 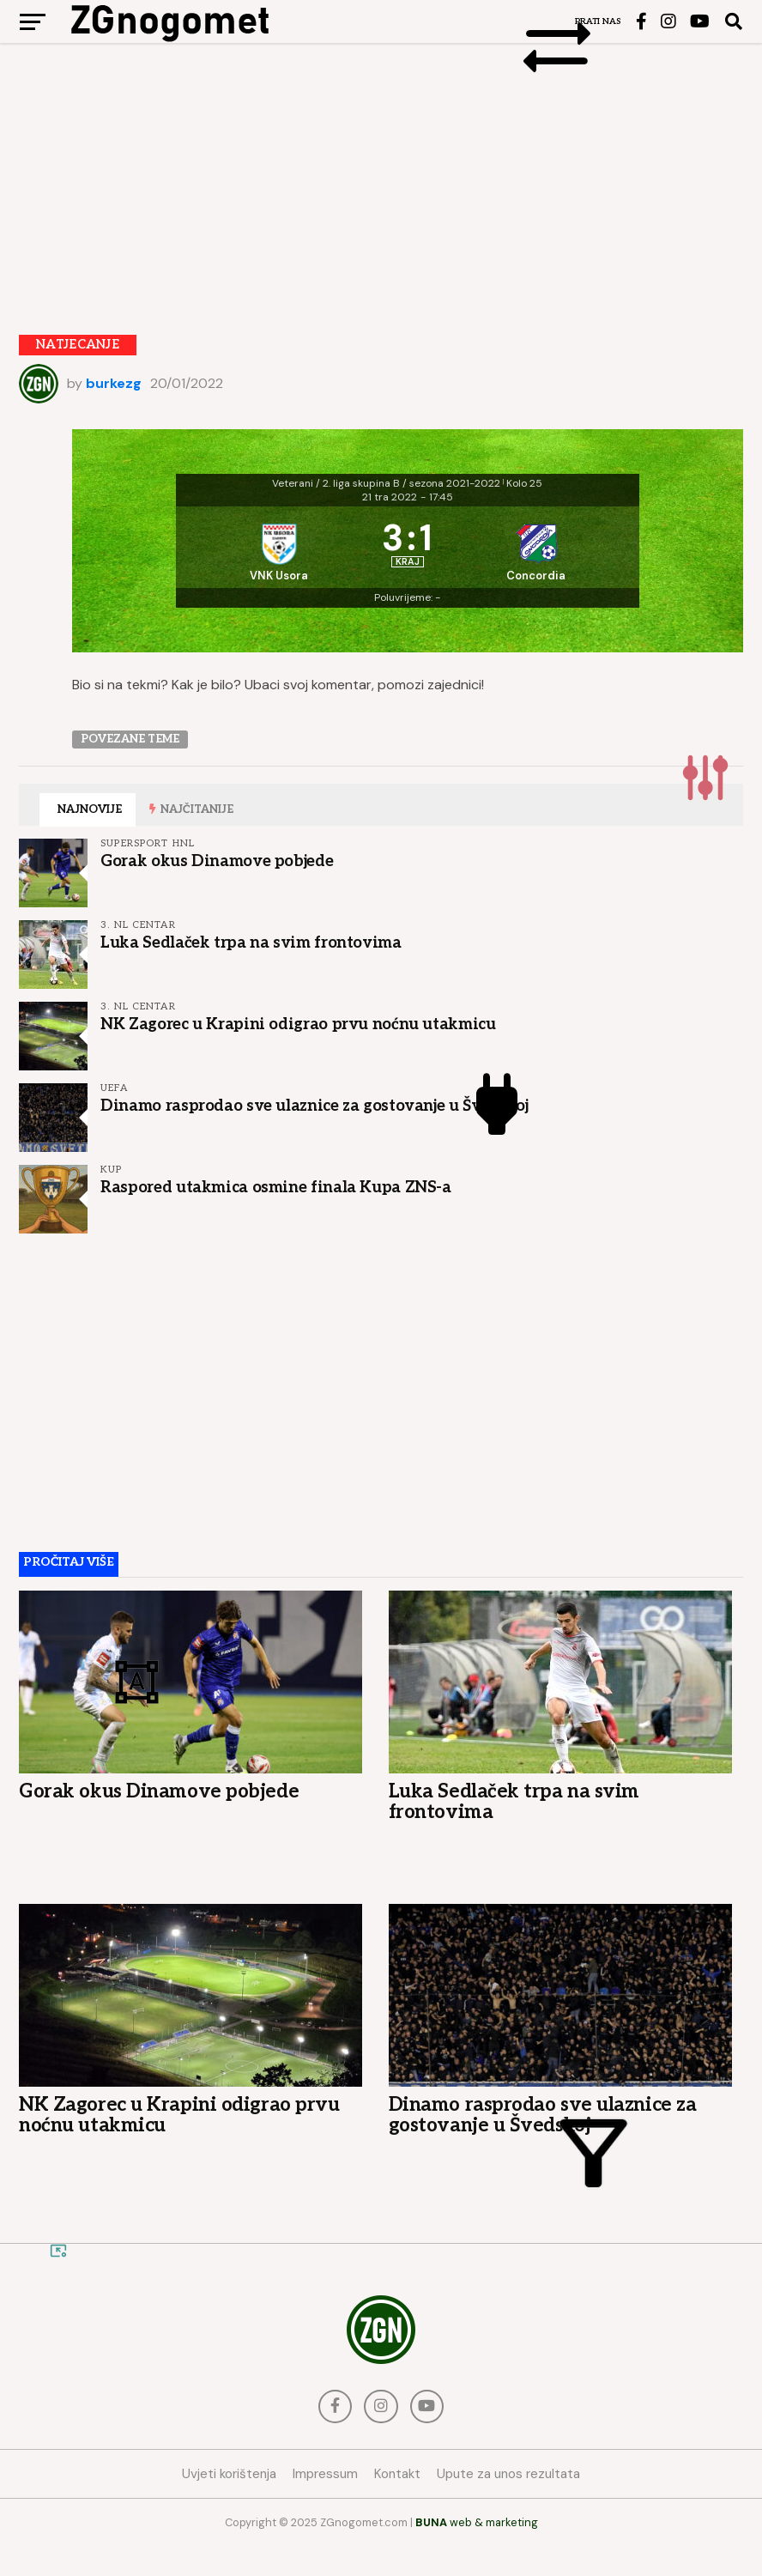 I want to click on sync data between devices or accounts, so click(x=557, y=47).